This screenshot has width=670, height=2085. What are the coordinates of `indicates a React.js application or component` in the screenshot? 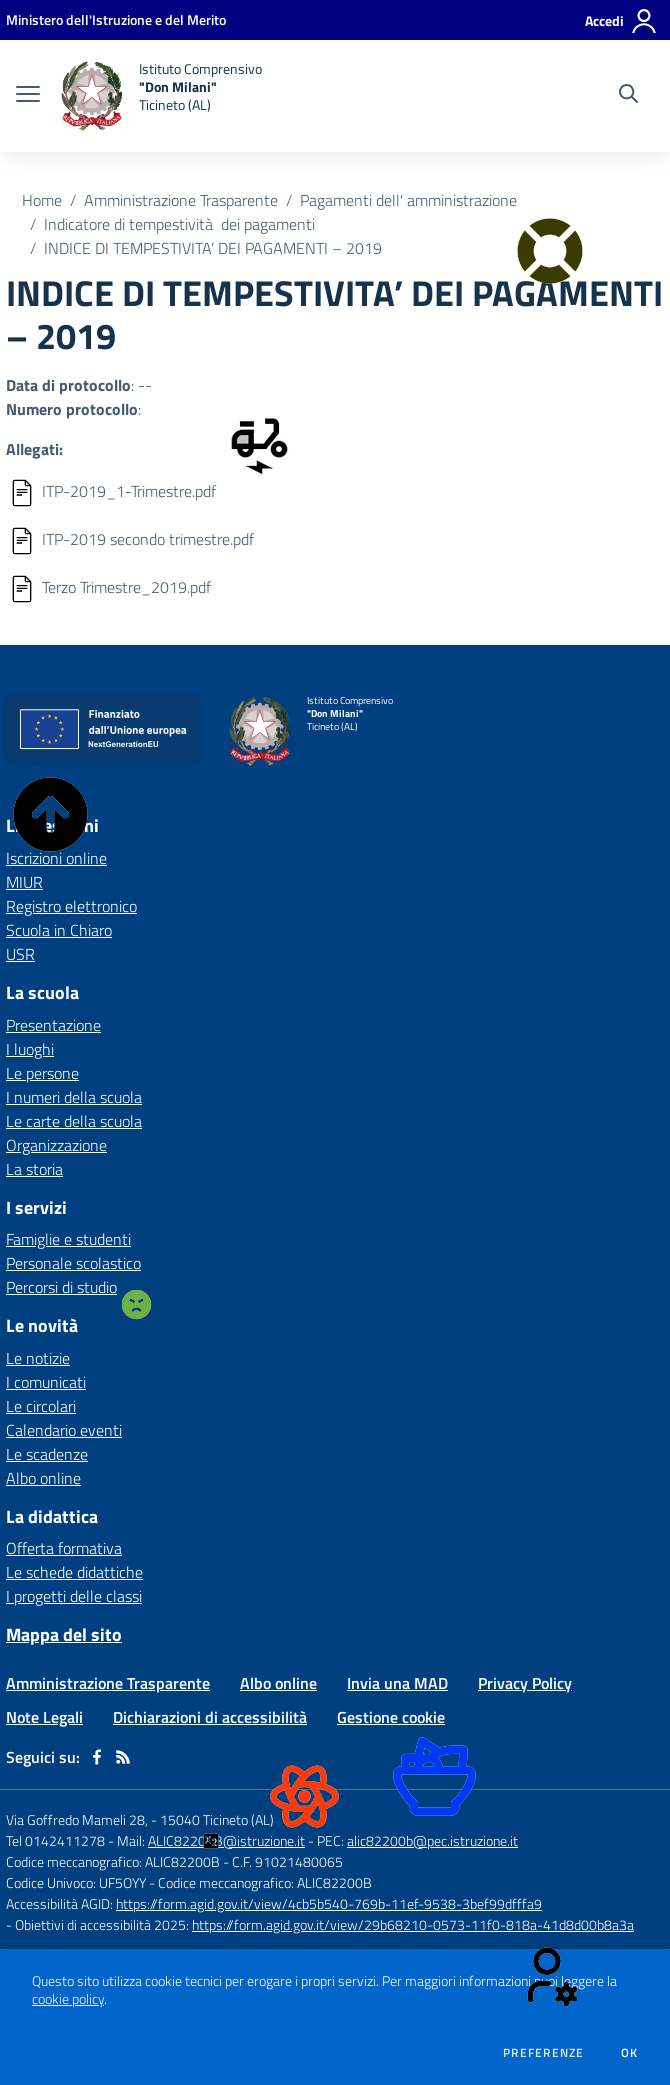 It's located at (304, 1796).